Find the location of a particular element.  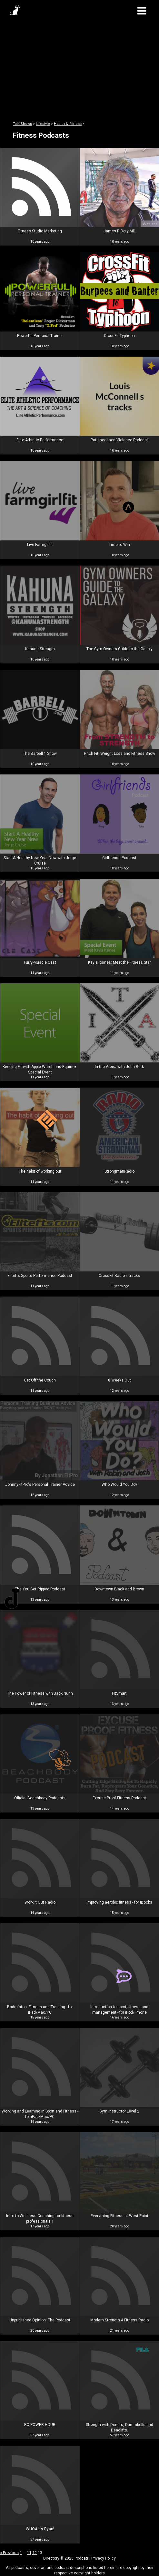

open Rocket.Chat application is located at coordinates (124, 1976).